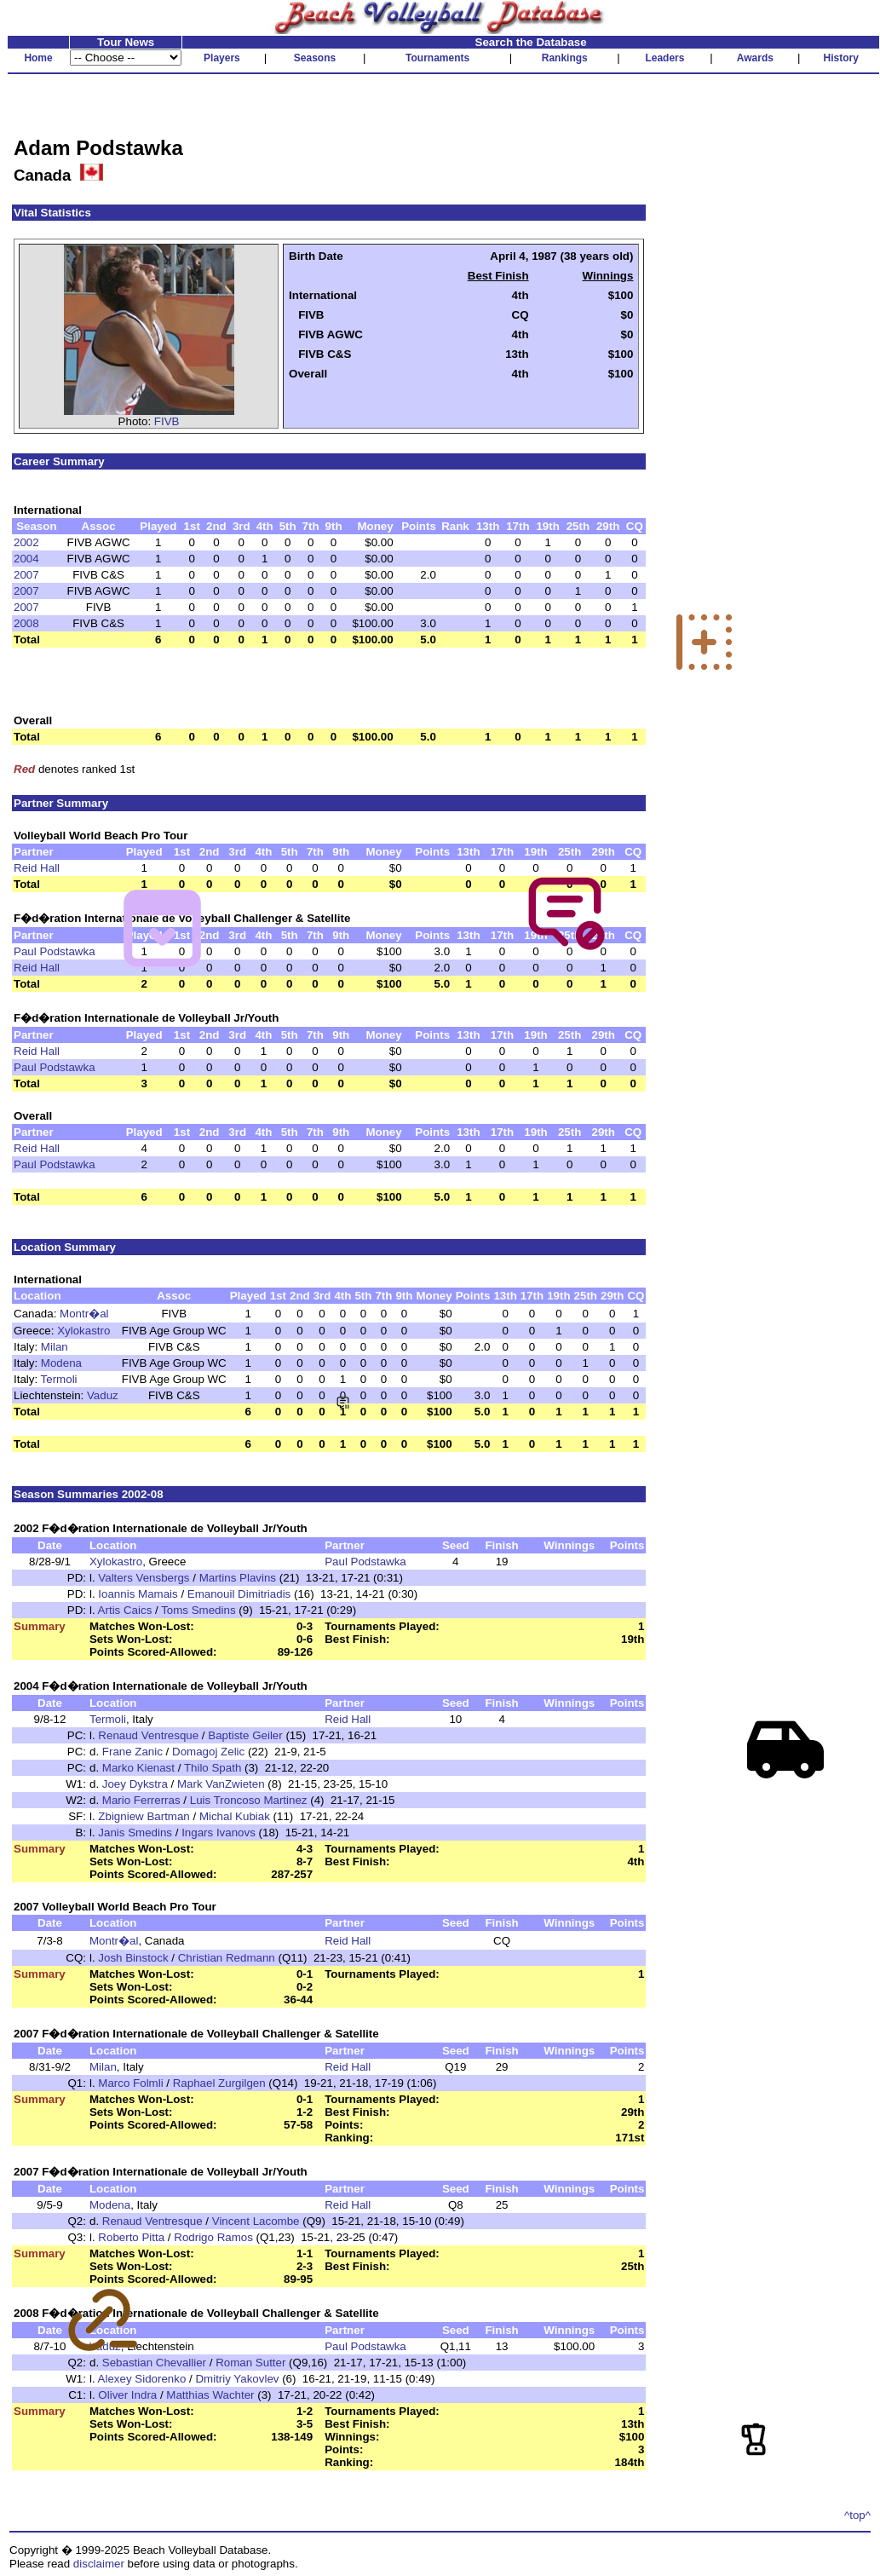 Image resolution: width=880 pixels, height=2576 pixels. What do you see at coordinates (99, 2320) in the screenshot?
I see `remove a link or hyperlink` at bounding box center [99, 2320].